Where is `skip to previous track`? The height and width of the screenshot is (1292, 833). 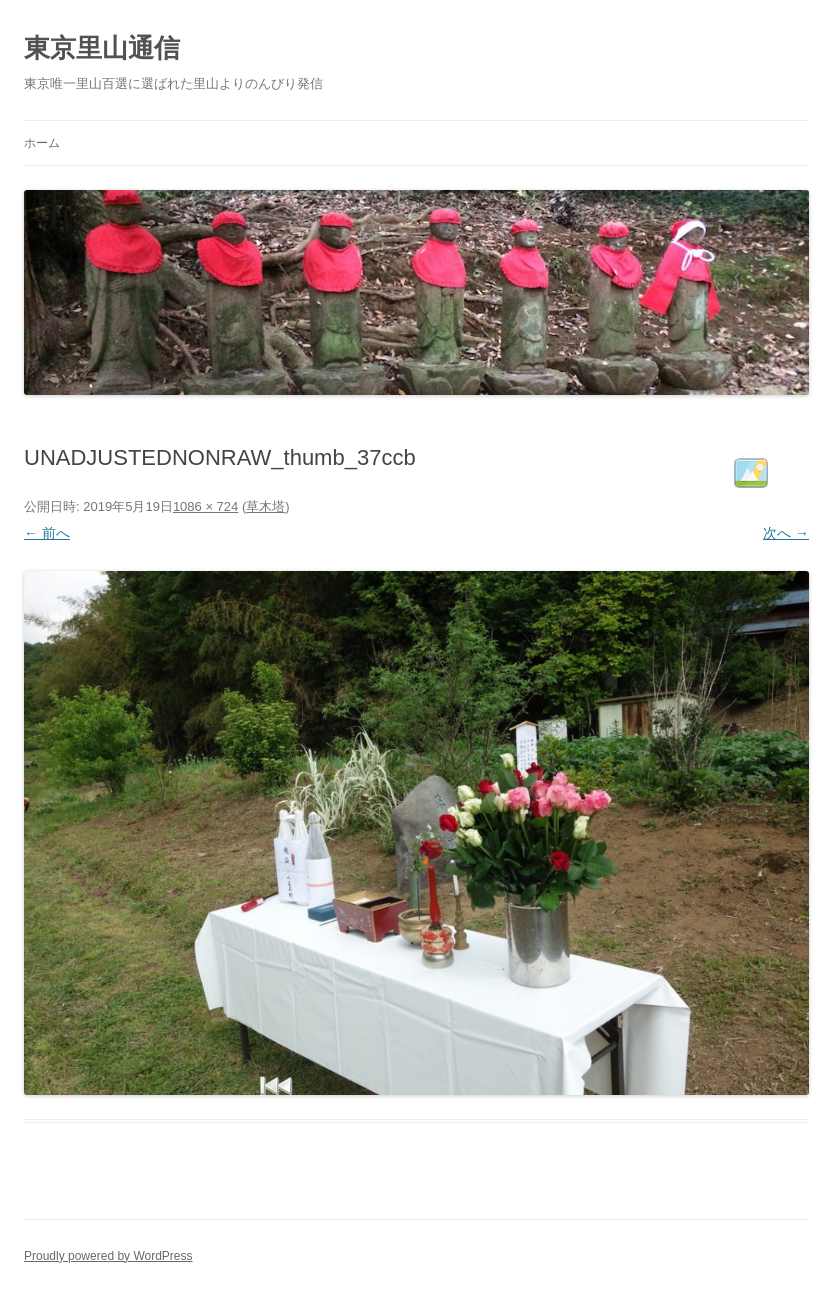 skip to previous track is located at coordinates (275, 1085).